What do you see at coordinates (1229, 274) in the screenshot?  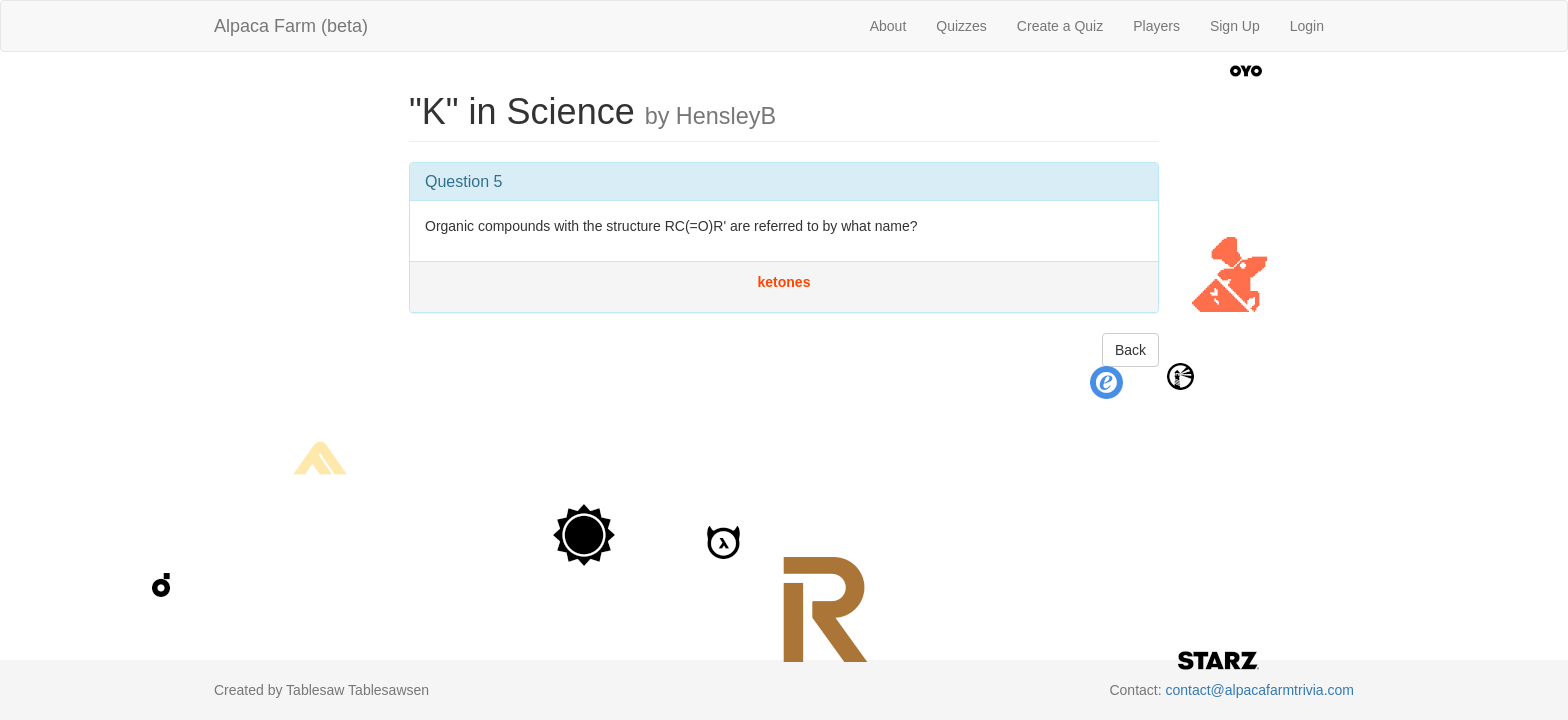 I see `ratatui terminal UI library logo` at bounding box center [1229, 274].